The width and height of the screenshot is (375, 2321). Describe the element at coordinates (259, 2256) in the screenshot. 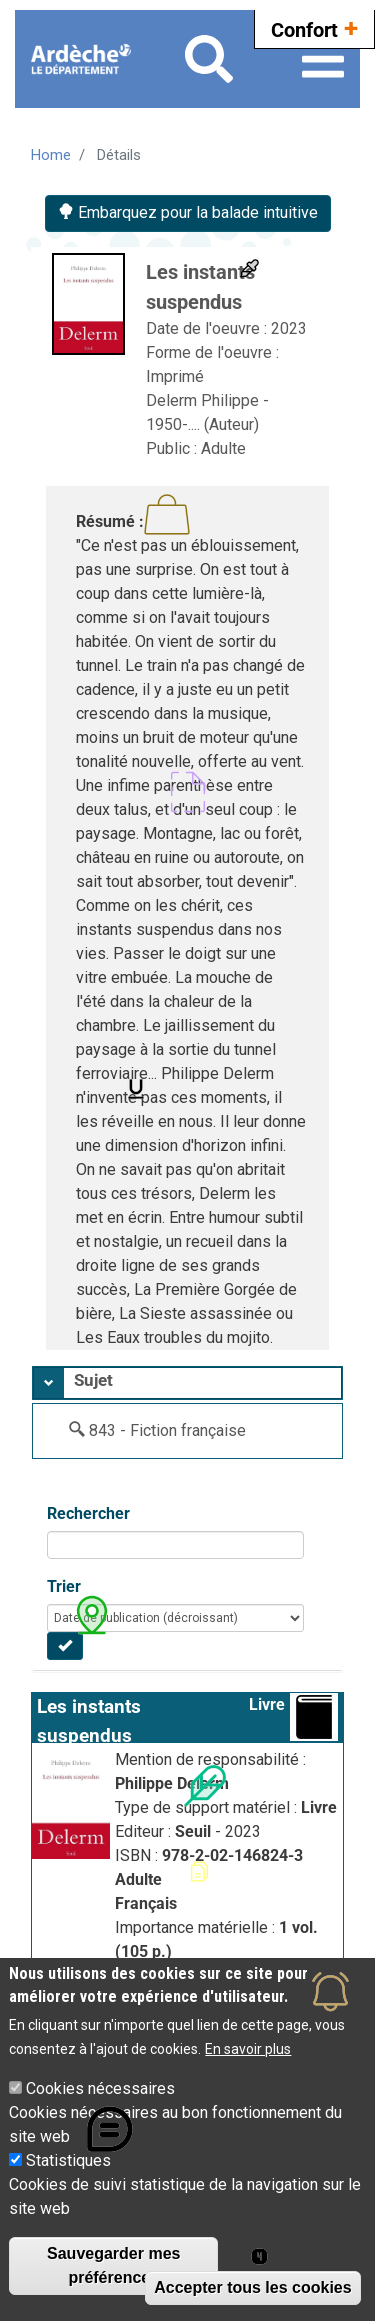

I see `indicates step 4 in a multi-step process` at that location.